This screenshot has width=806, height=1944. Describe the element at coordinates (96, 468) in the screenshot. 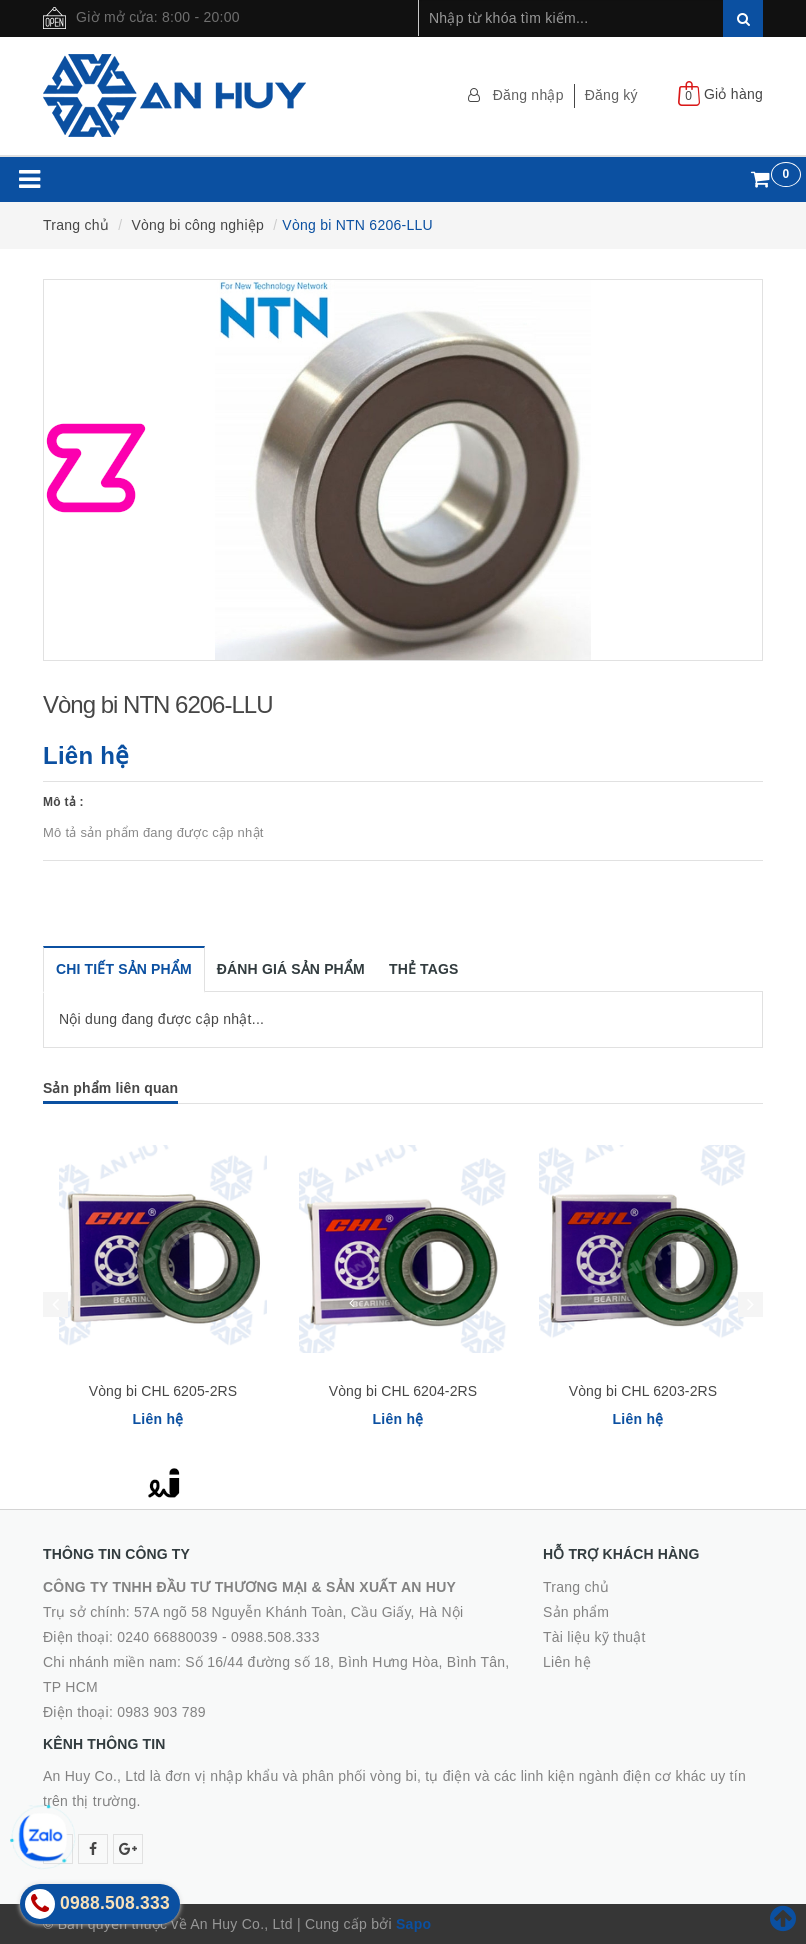

I see `open zwift app` at that location.